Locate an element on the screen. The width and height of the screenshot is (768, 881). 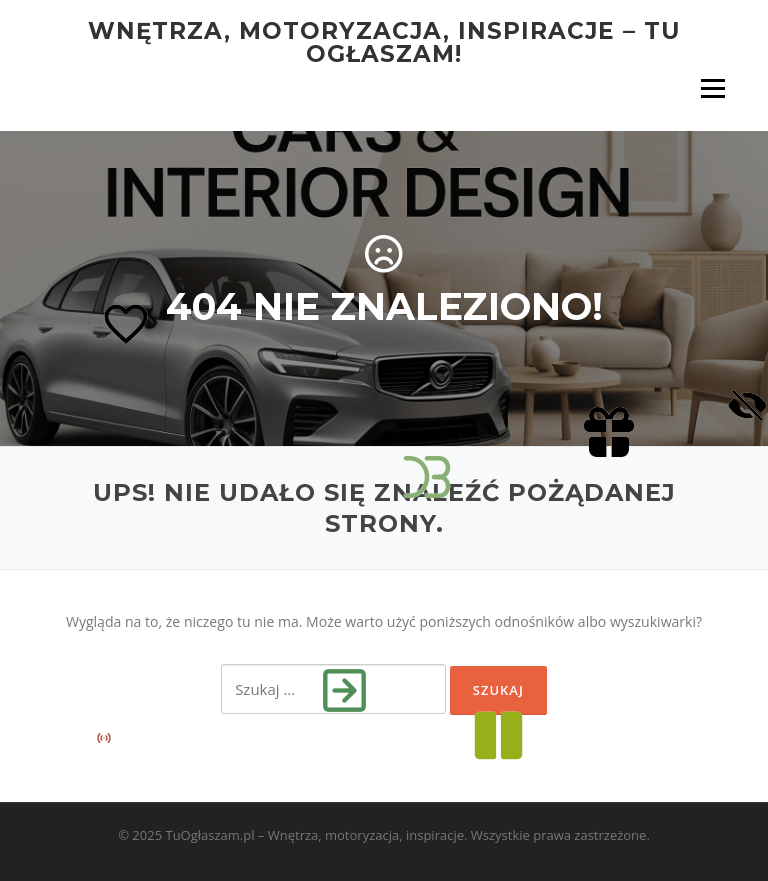
connect to a wireless access point is located at coordinates (104, 738).